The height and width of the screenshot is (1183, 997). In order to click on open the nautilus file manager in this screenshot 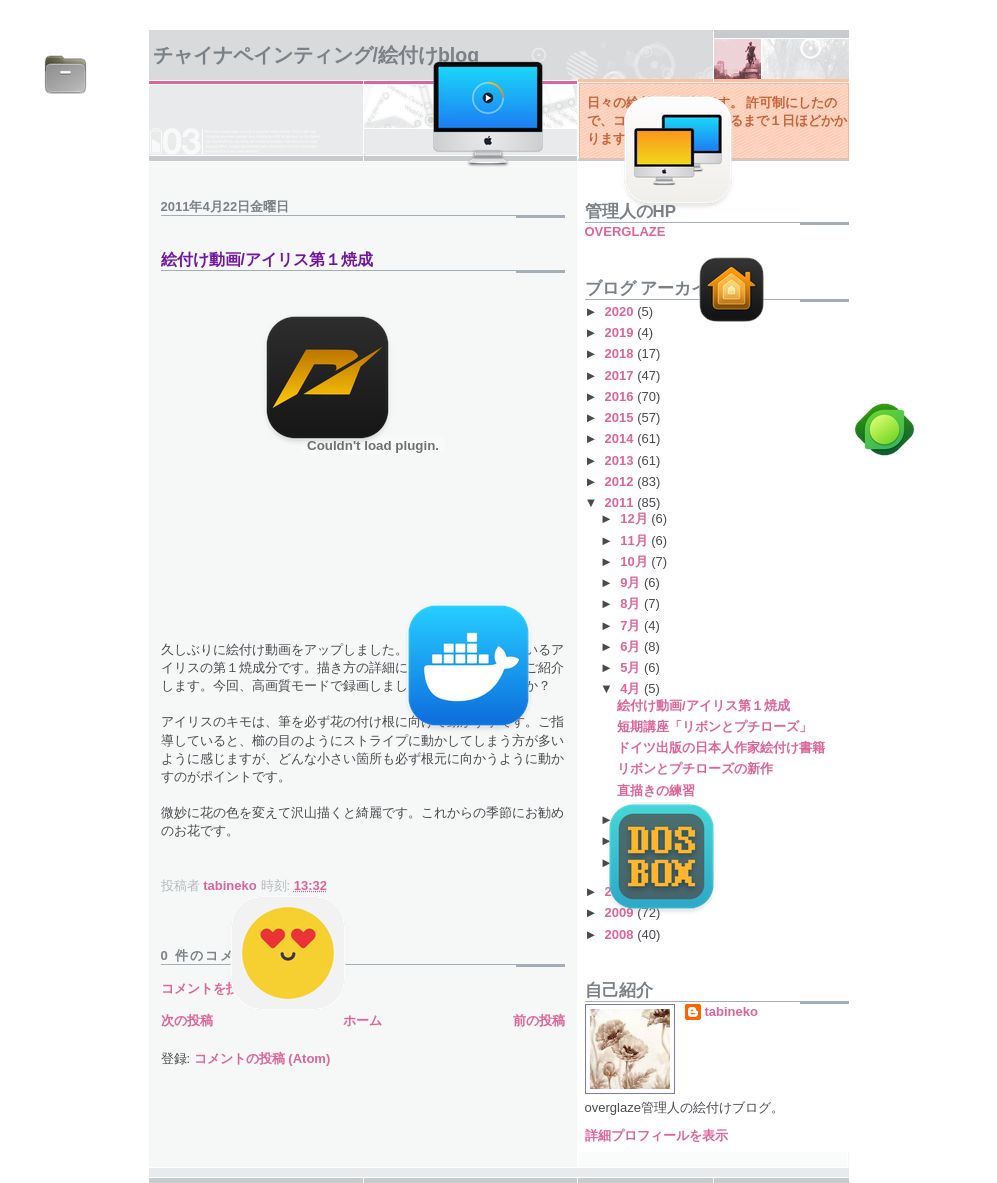, I will do `click(65, 74)`.